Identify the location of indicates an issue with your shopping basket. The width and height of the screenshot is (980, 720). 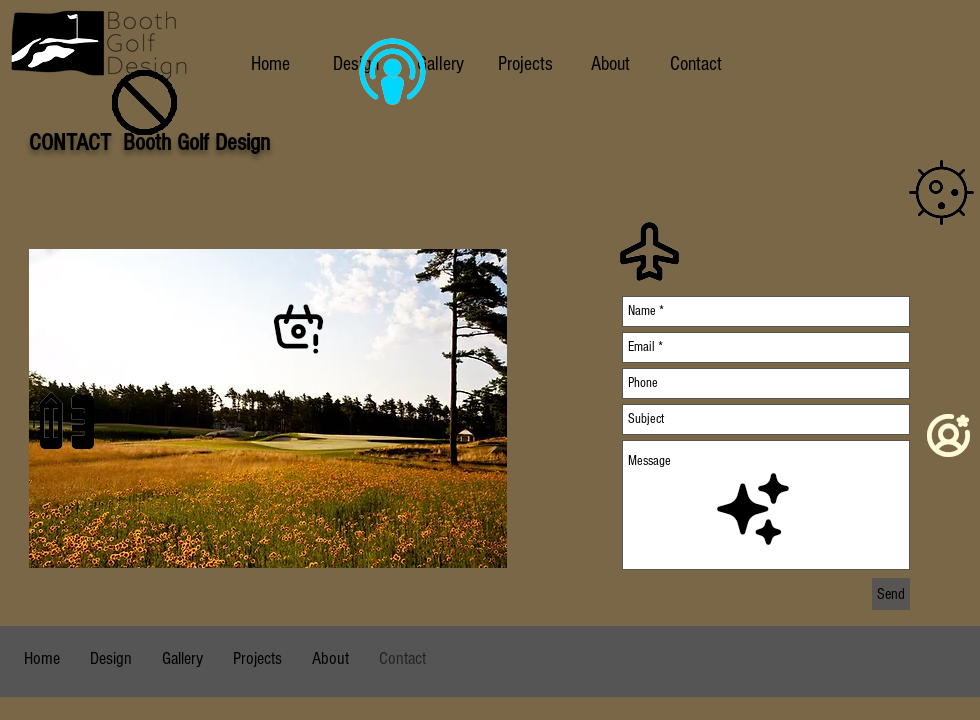
(298, 326).